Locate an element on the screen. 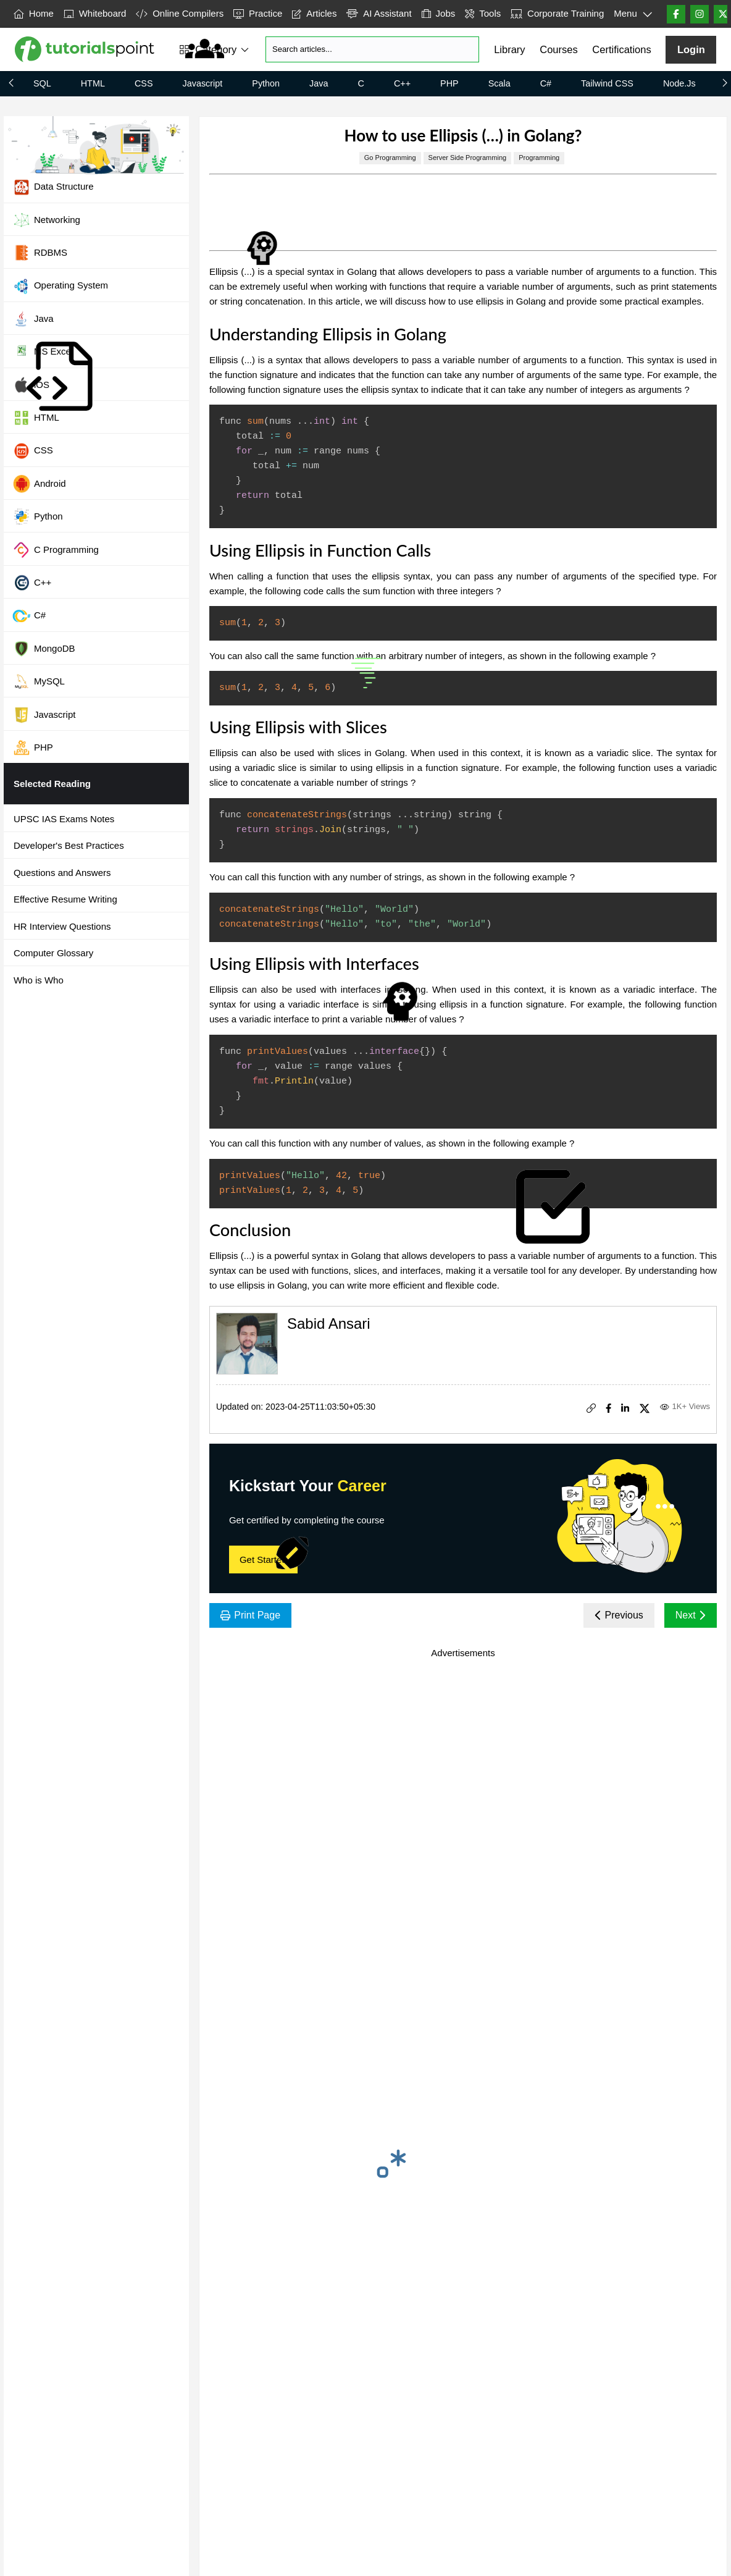 The height and width of the screenshot is (2576, 731). access mental health or mindfulness features is located at coordinates (400, 1001).